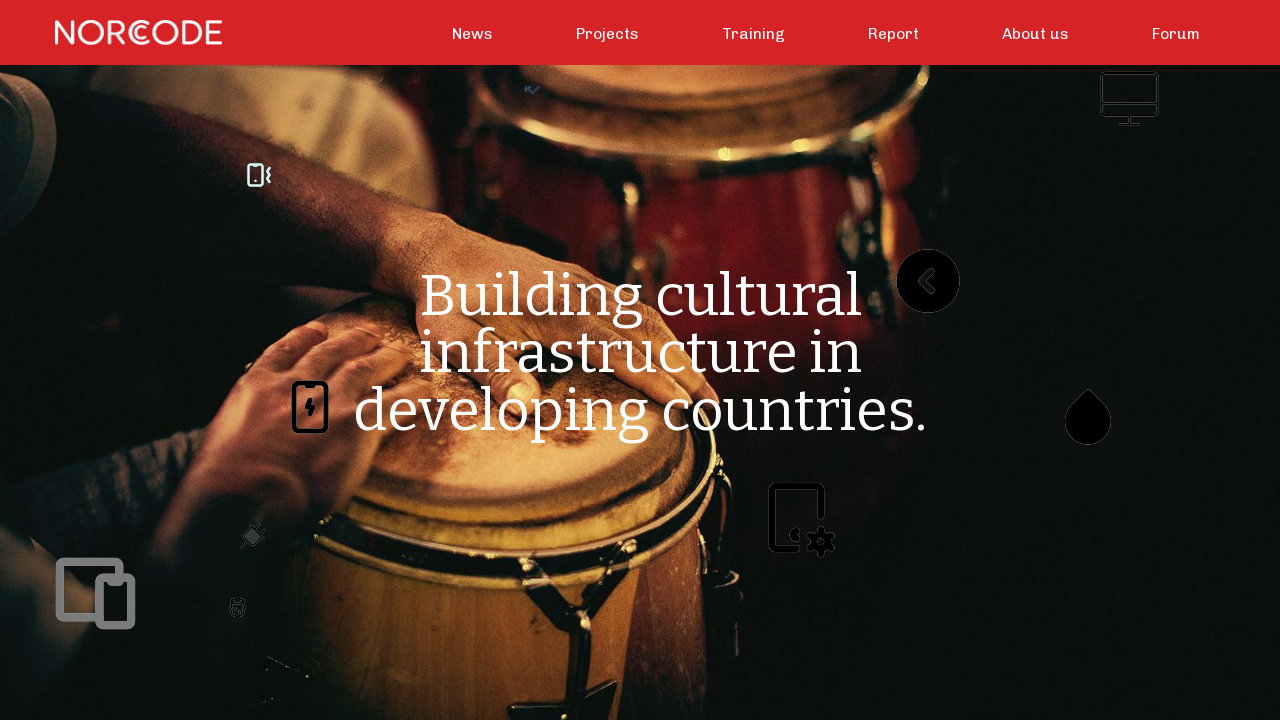 This screenshot has width=1280, height=720. What do you see at coordinates (237, 607) in the screenshot?
I see `view wood or lumber materials` at bounding box center [237, 607].